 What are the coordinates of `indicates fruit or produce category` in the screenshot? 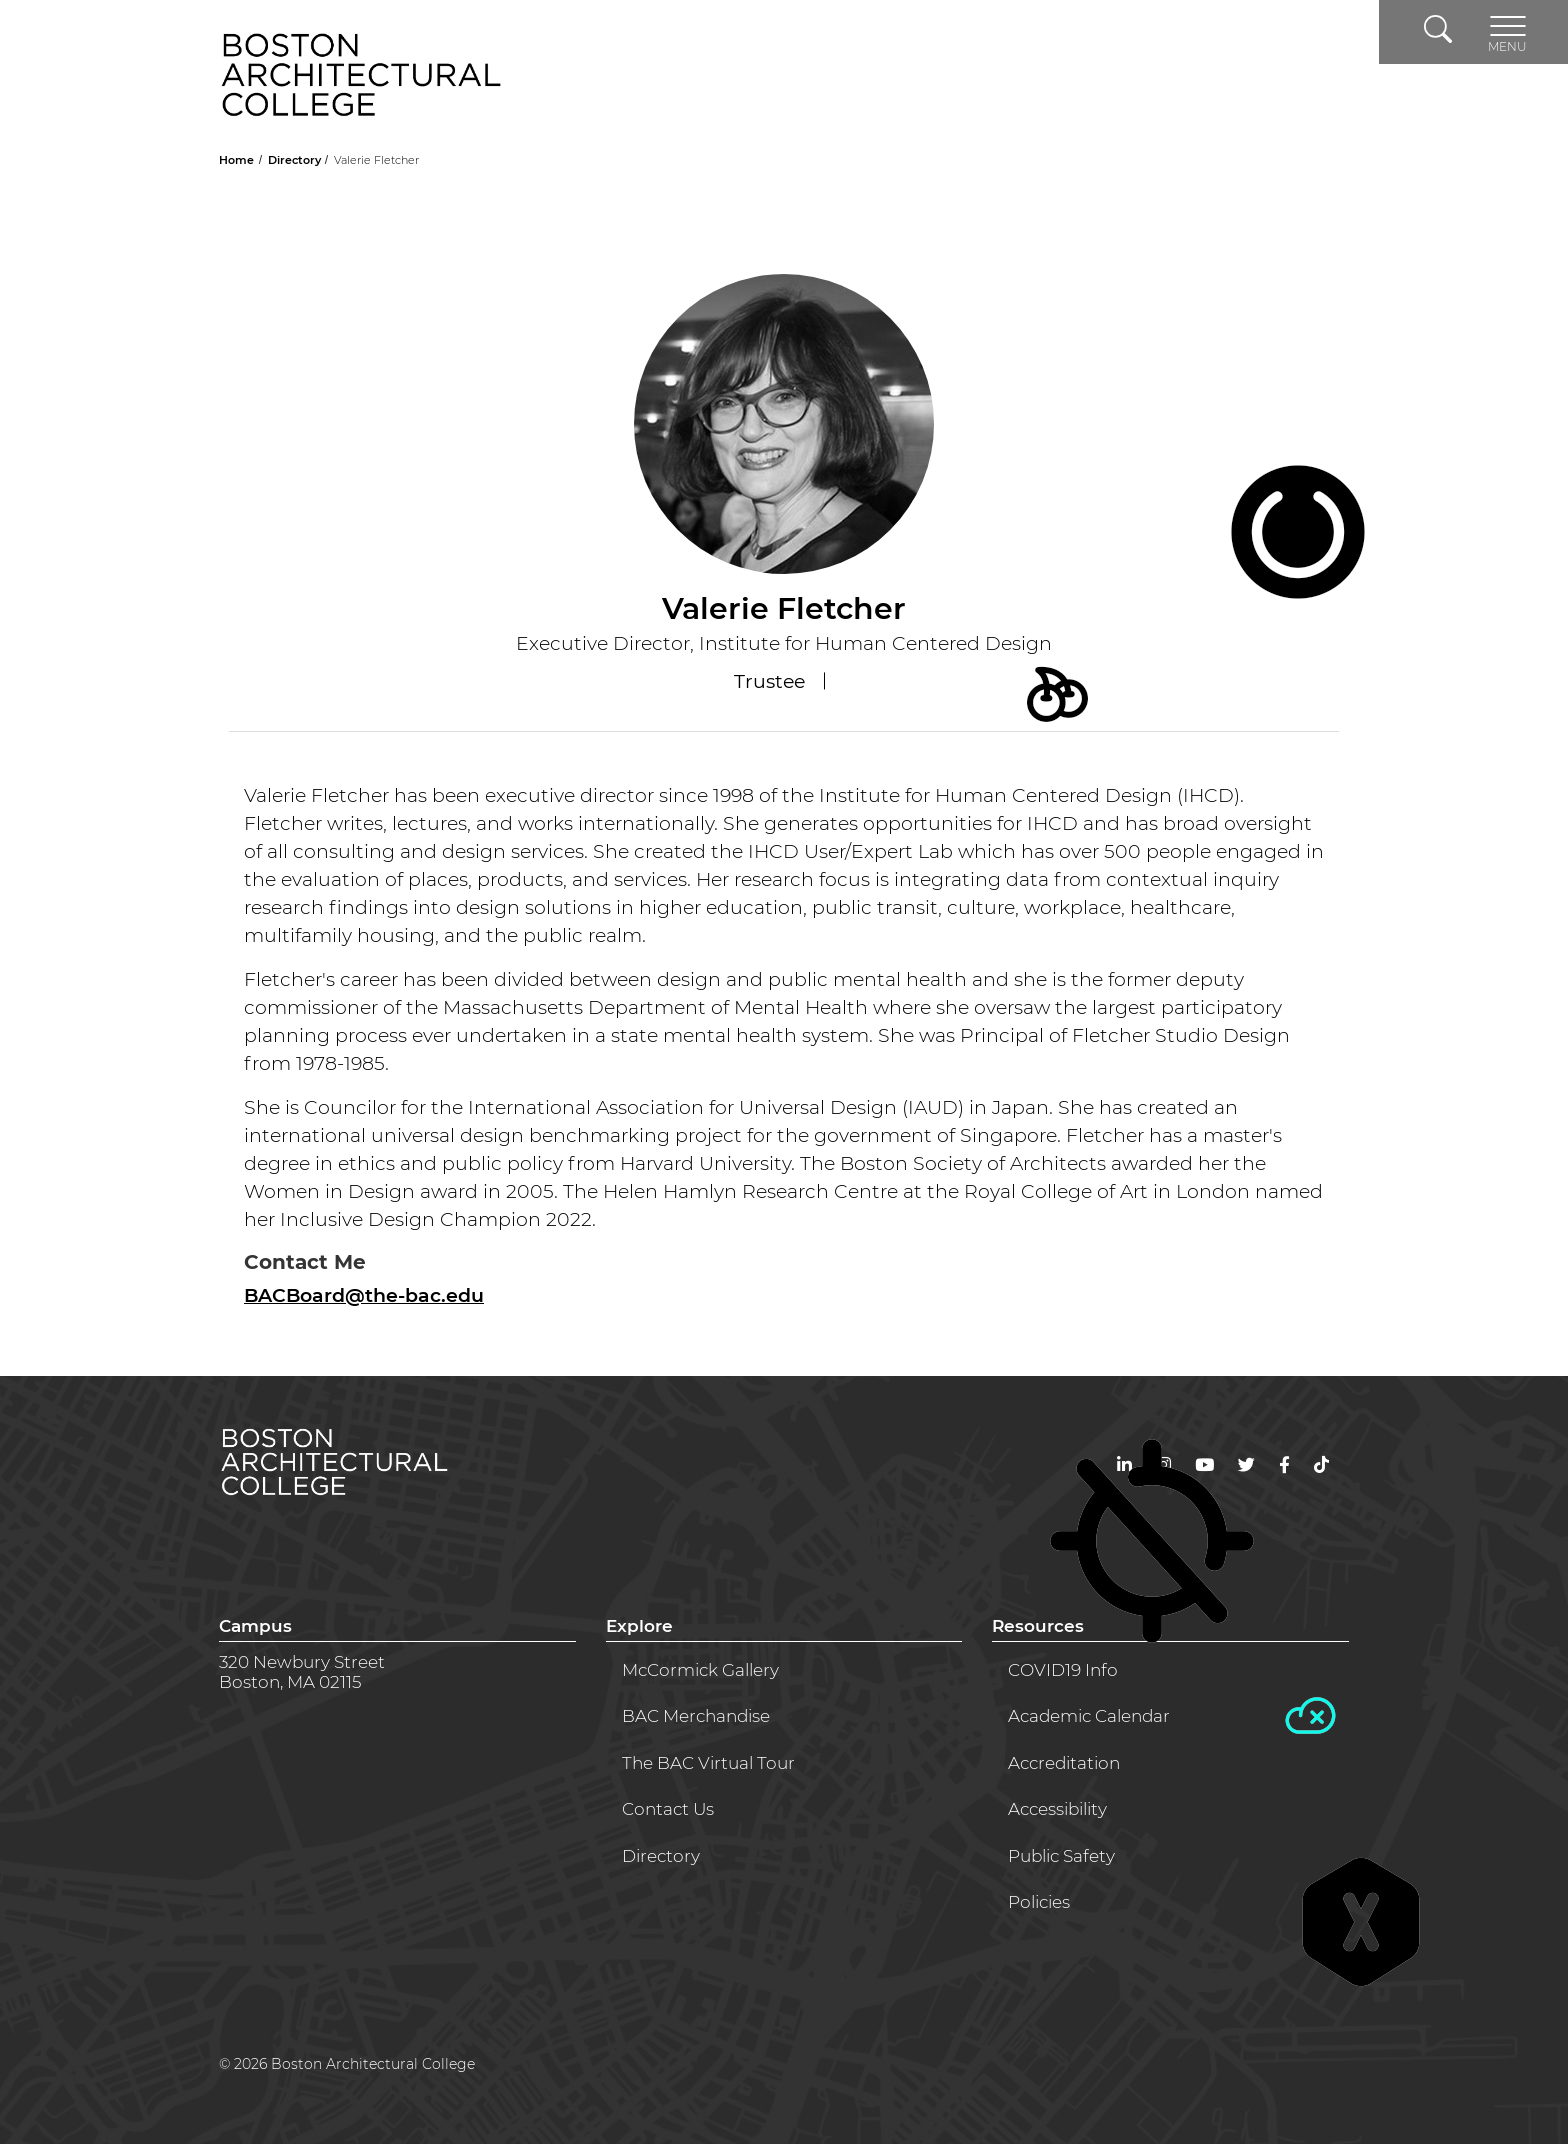 It's located at (1056, 694).